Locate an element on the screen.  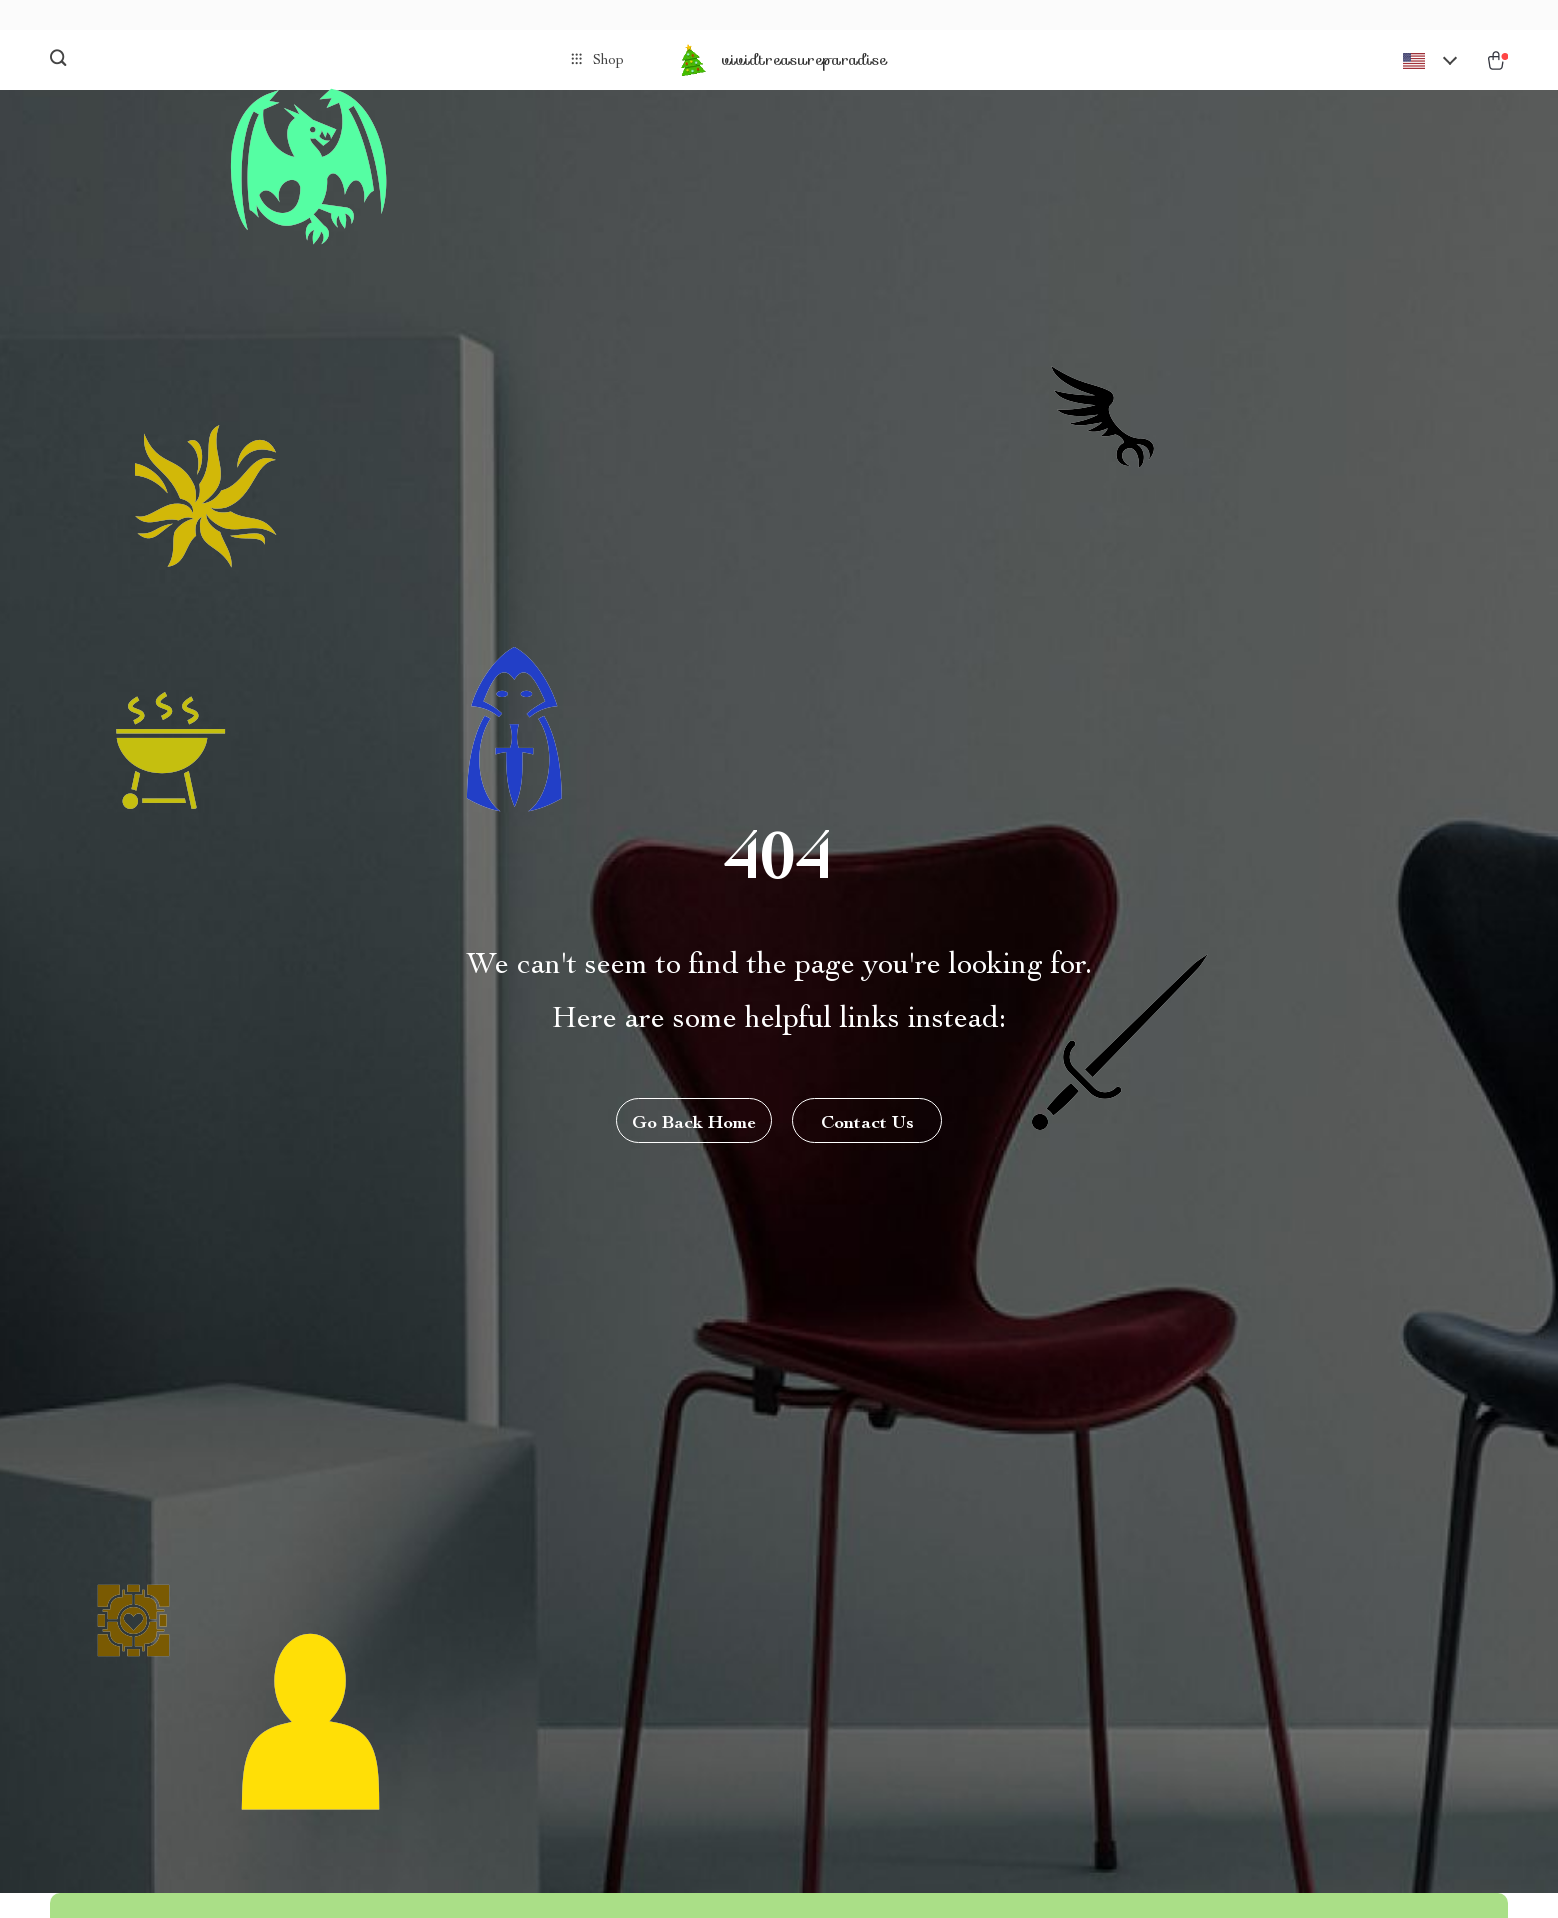
vanilla flavor ingredient or flavoring option is located at coordinates (205, 495).